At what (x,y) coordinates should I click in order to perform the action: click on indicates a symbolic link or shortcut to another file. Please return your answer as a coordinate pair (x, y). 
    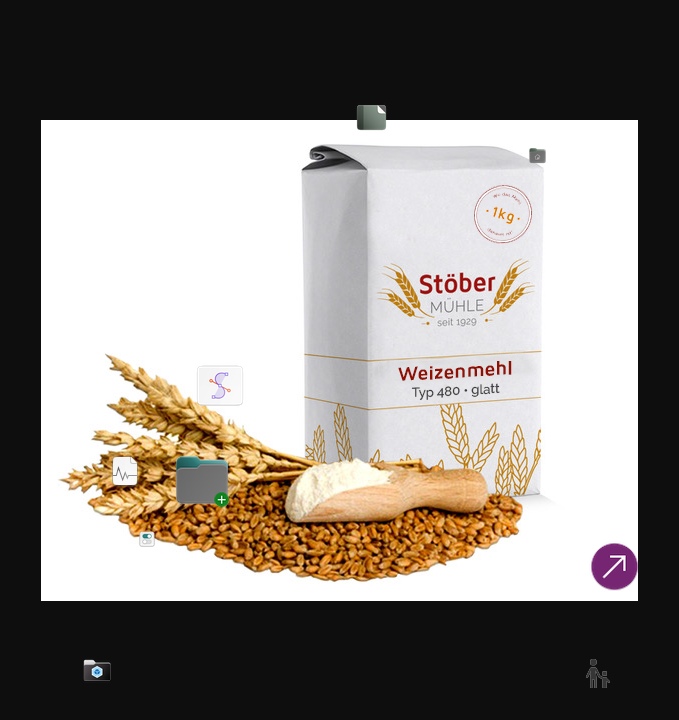
    Looking at the image, I should click on (614, 566).